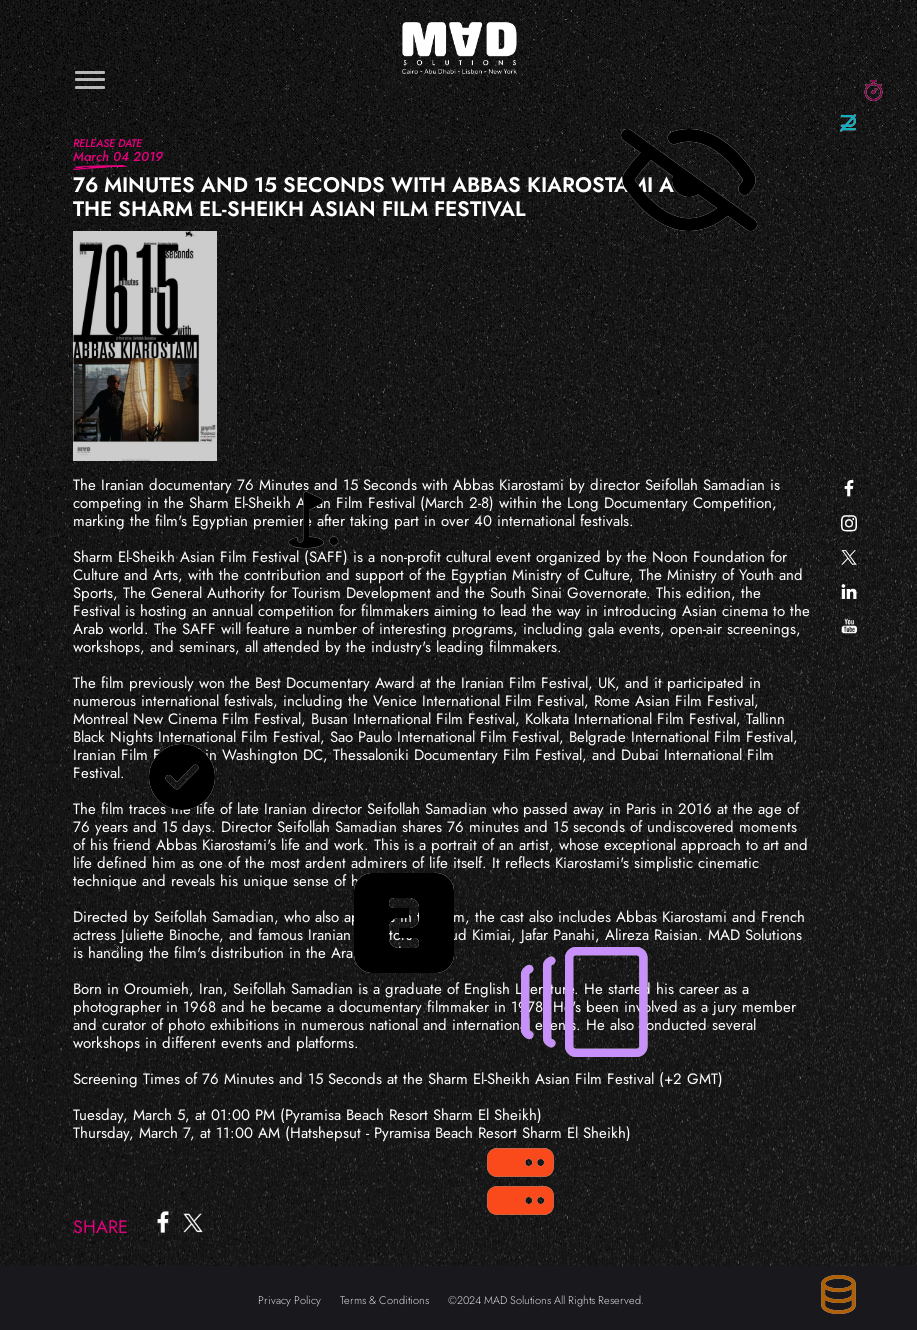 The height and width of the screenshot is (1330, 917). What do you see at coordinates (689, 180) in the screenshot?
I see `hide content from view` at bounding box center [689, 180].